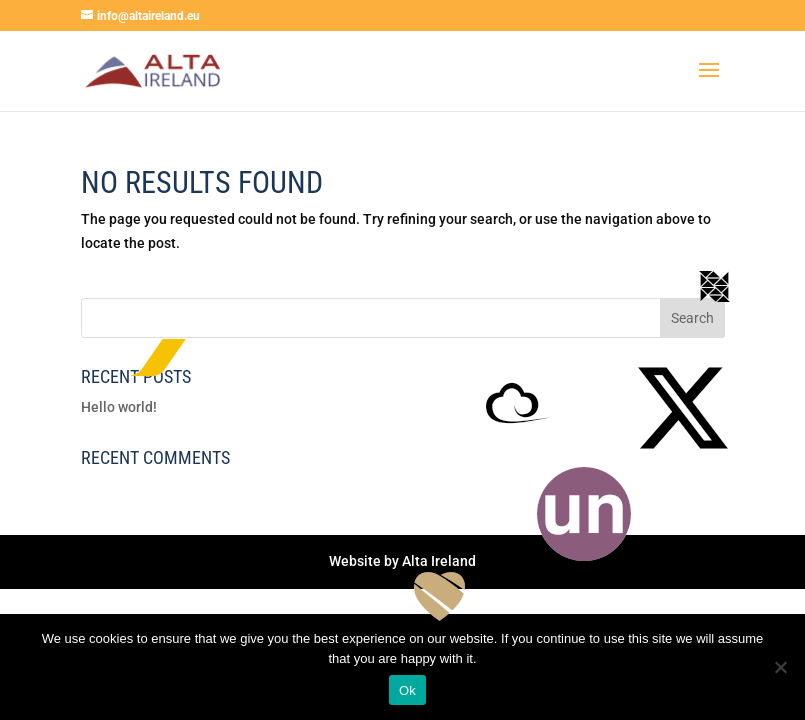 The image size is (805, 720). Describe the element at coordinates (158, 357) in the screenshot. I see `visit the Air France website or app` at that location.